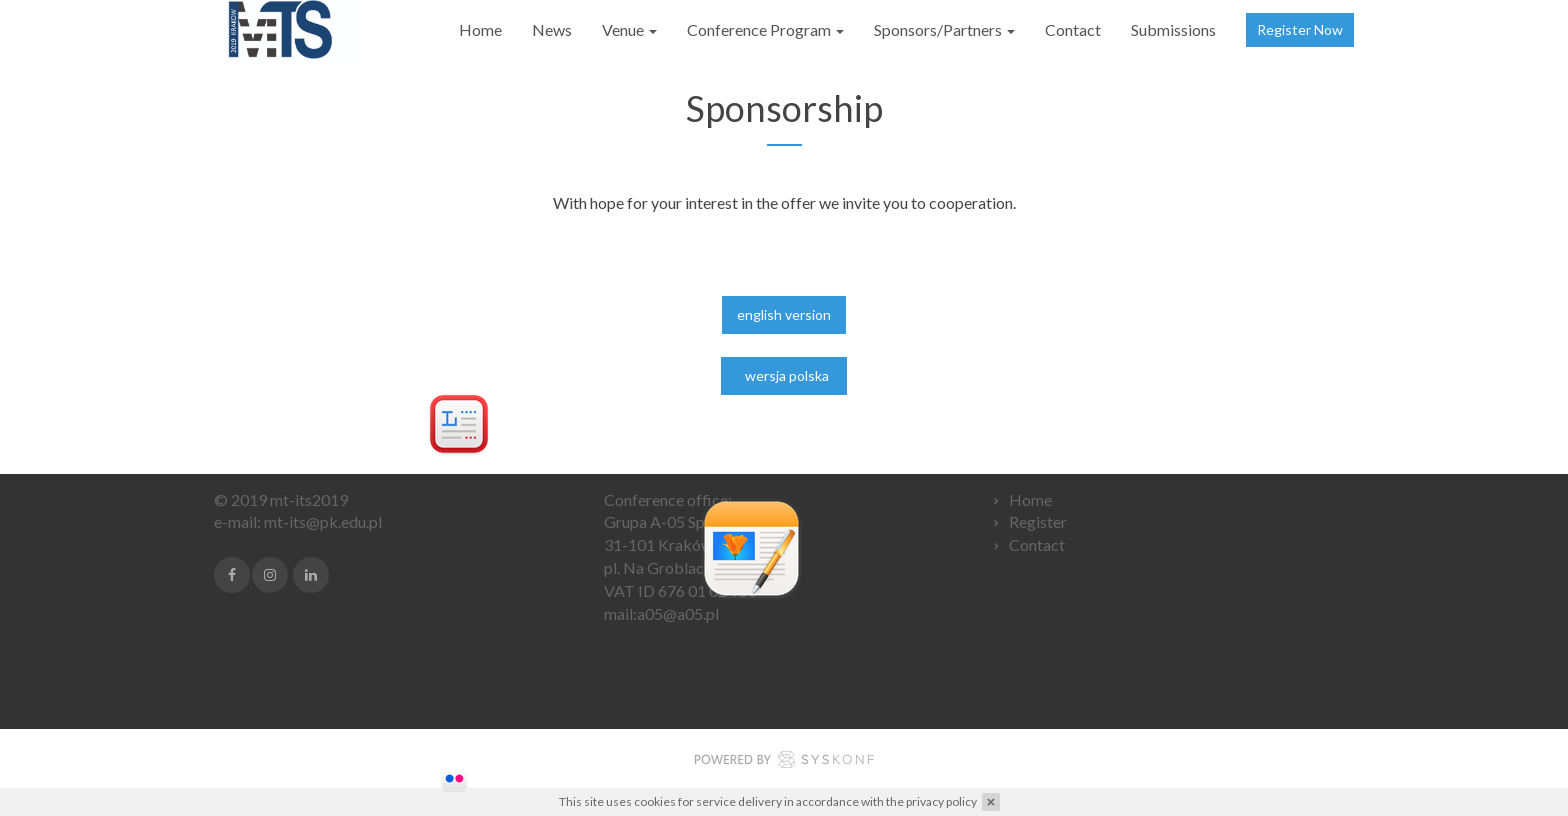 This screenshot has height=816, width=1568. Describe the element at coordinates (459, 424) in the screenshot. I see `open Lorem placeholder text generator app` at that location.